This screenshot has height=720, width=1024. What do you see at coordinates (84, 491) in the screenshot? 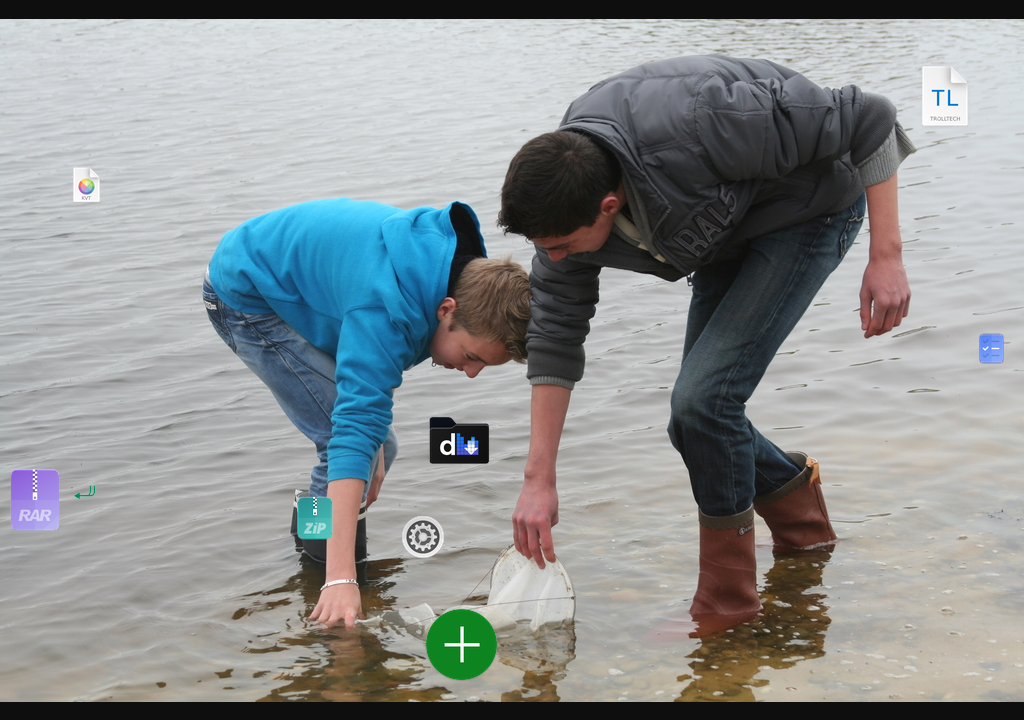
I see `reply to all recipients of an email` at bounding box center [84, 491].